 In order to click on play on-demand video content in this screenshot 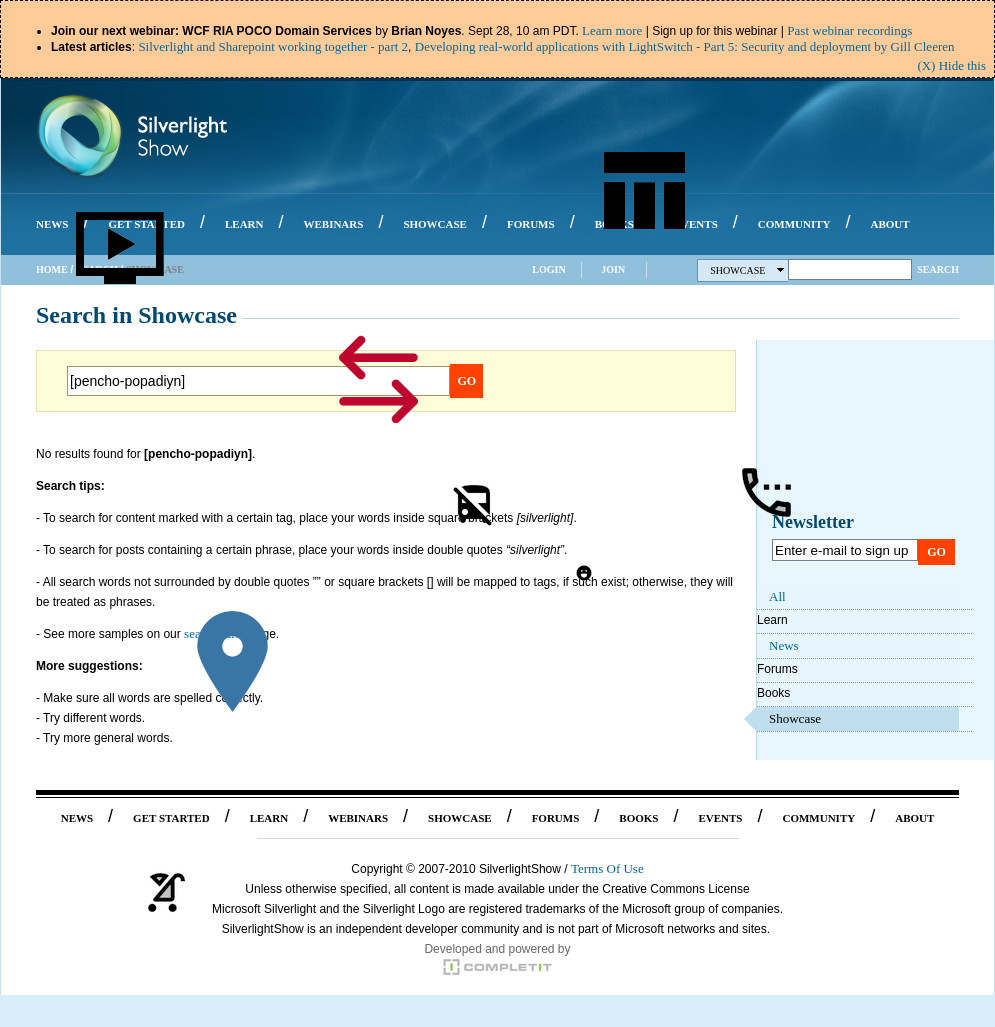, I will do `click(120, 248)`.